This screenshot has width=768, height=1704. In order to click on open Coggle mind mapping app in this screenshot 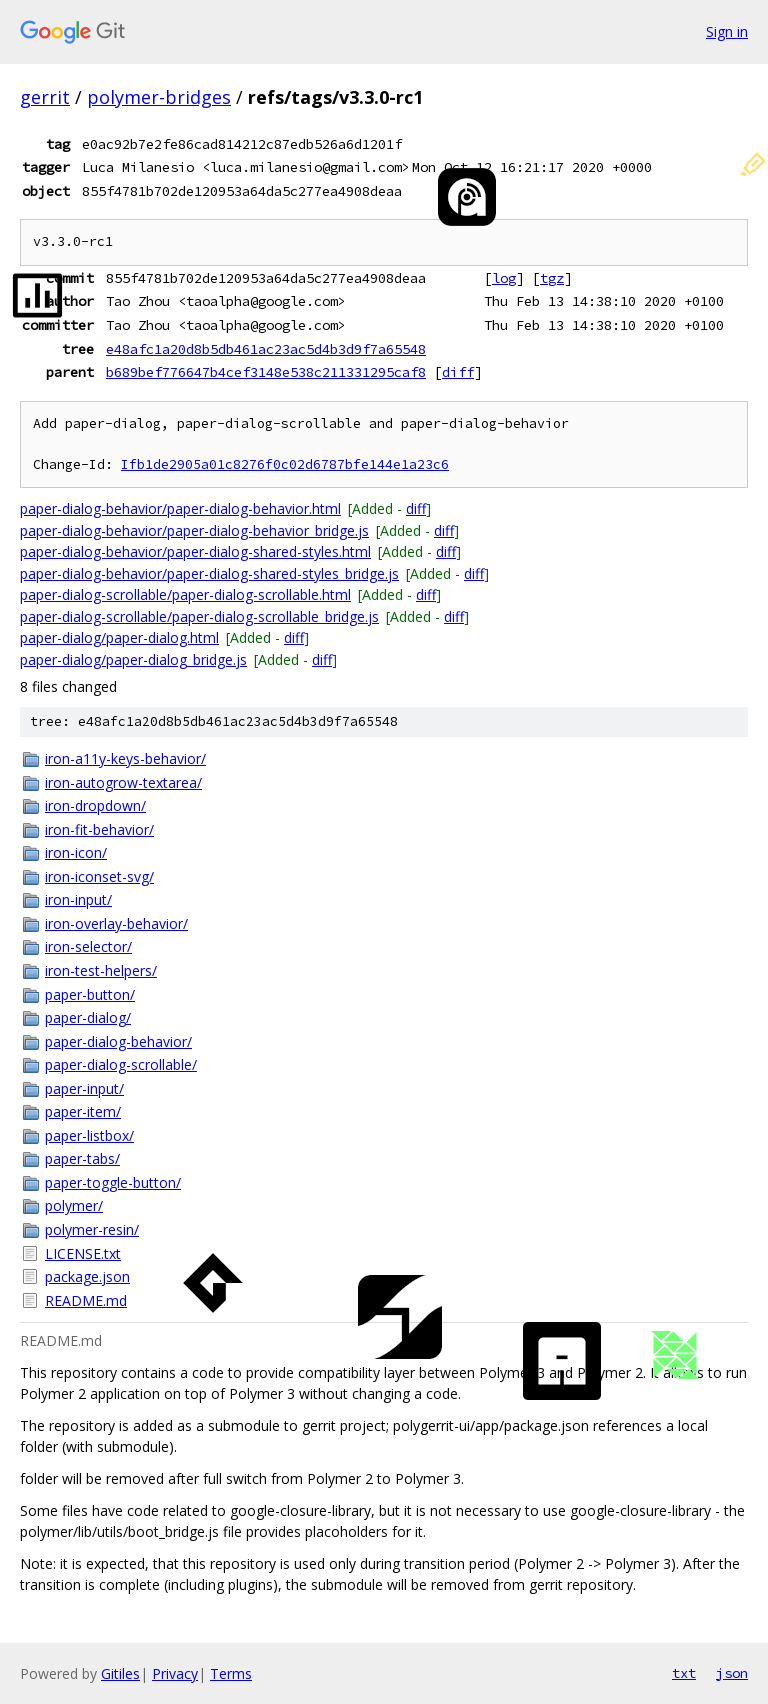, I will do `click(400, 1317)`.